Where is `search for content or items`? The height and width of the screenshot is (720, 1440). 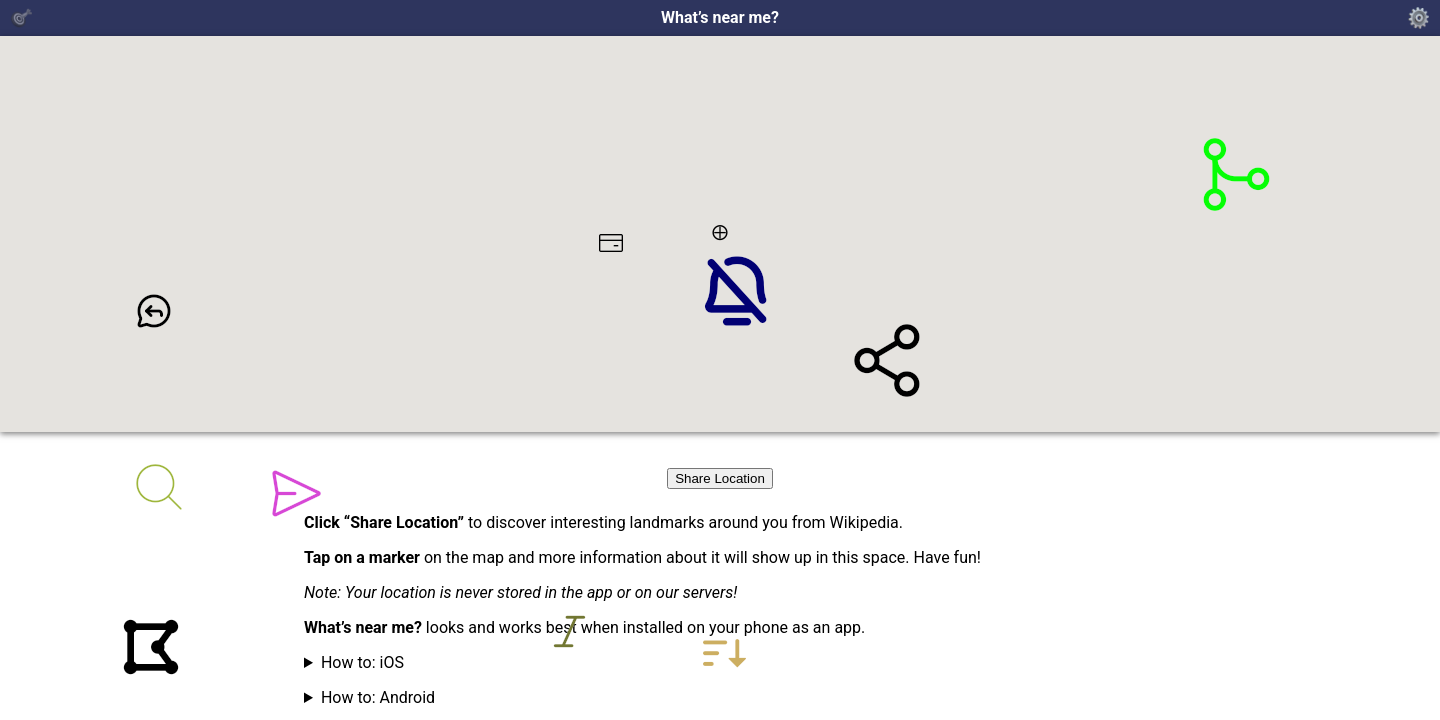 search for content or items is located at coordinates (159, 487).